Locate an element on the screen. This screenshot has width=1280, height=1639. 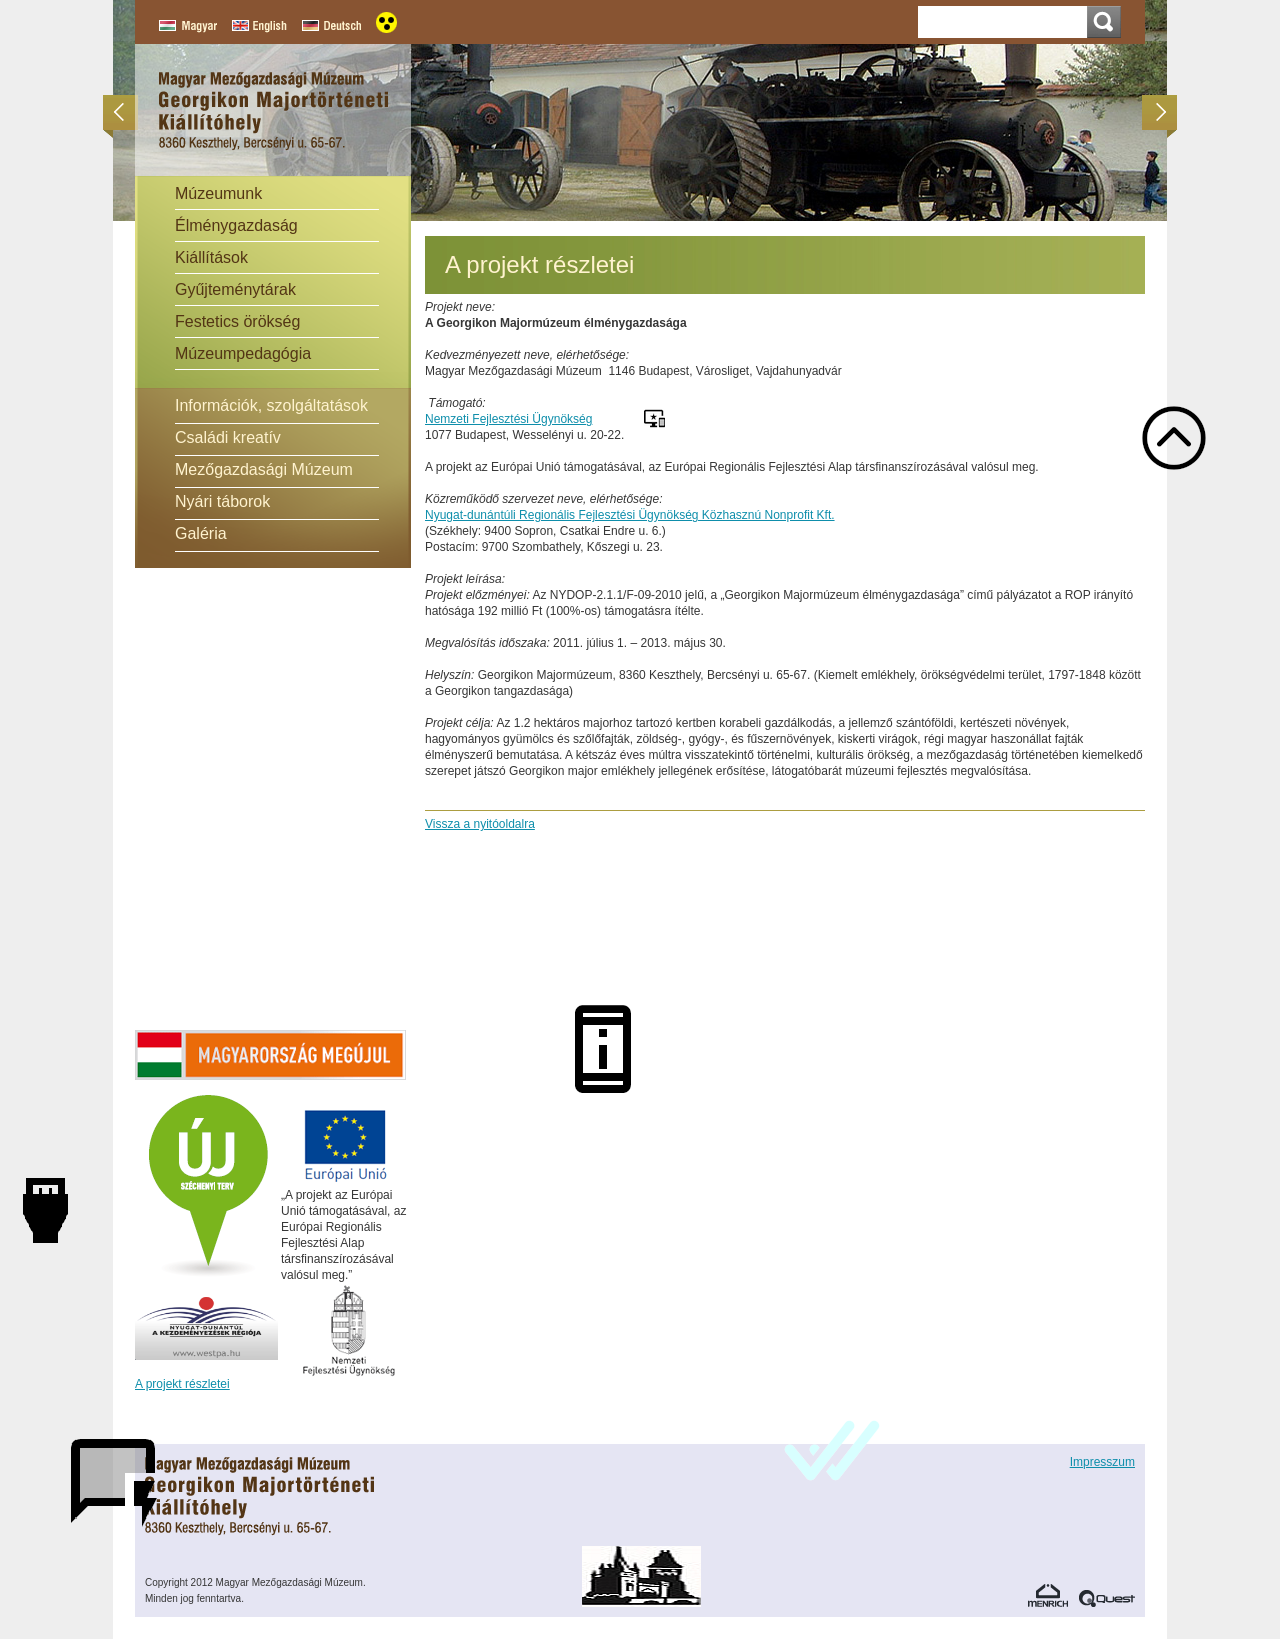
view synced or connected devices is located at coordinates (654, 418).